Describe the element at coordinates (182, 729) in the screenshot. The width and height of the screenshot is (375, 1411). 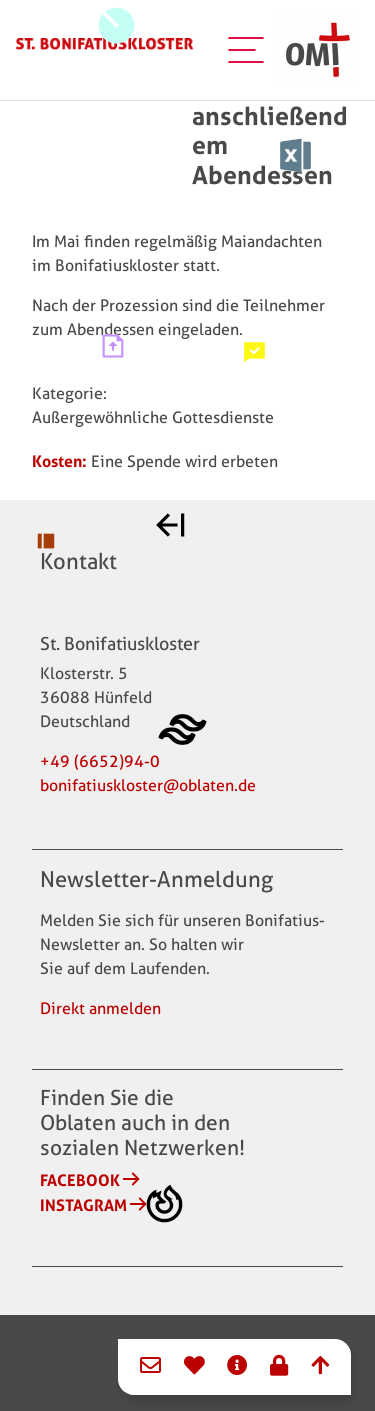
I see `tailwind css framework logo` at that location.